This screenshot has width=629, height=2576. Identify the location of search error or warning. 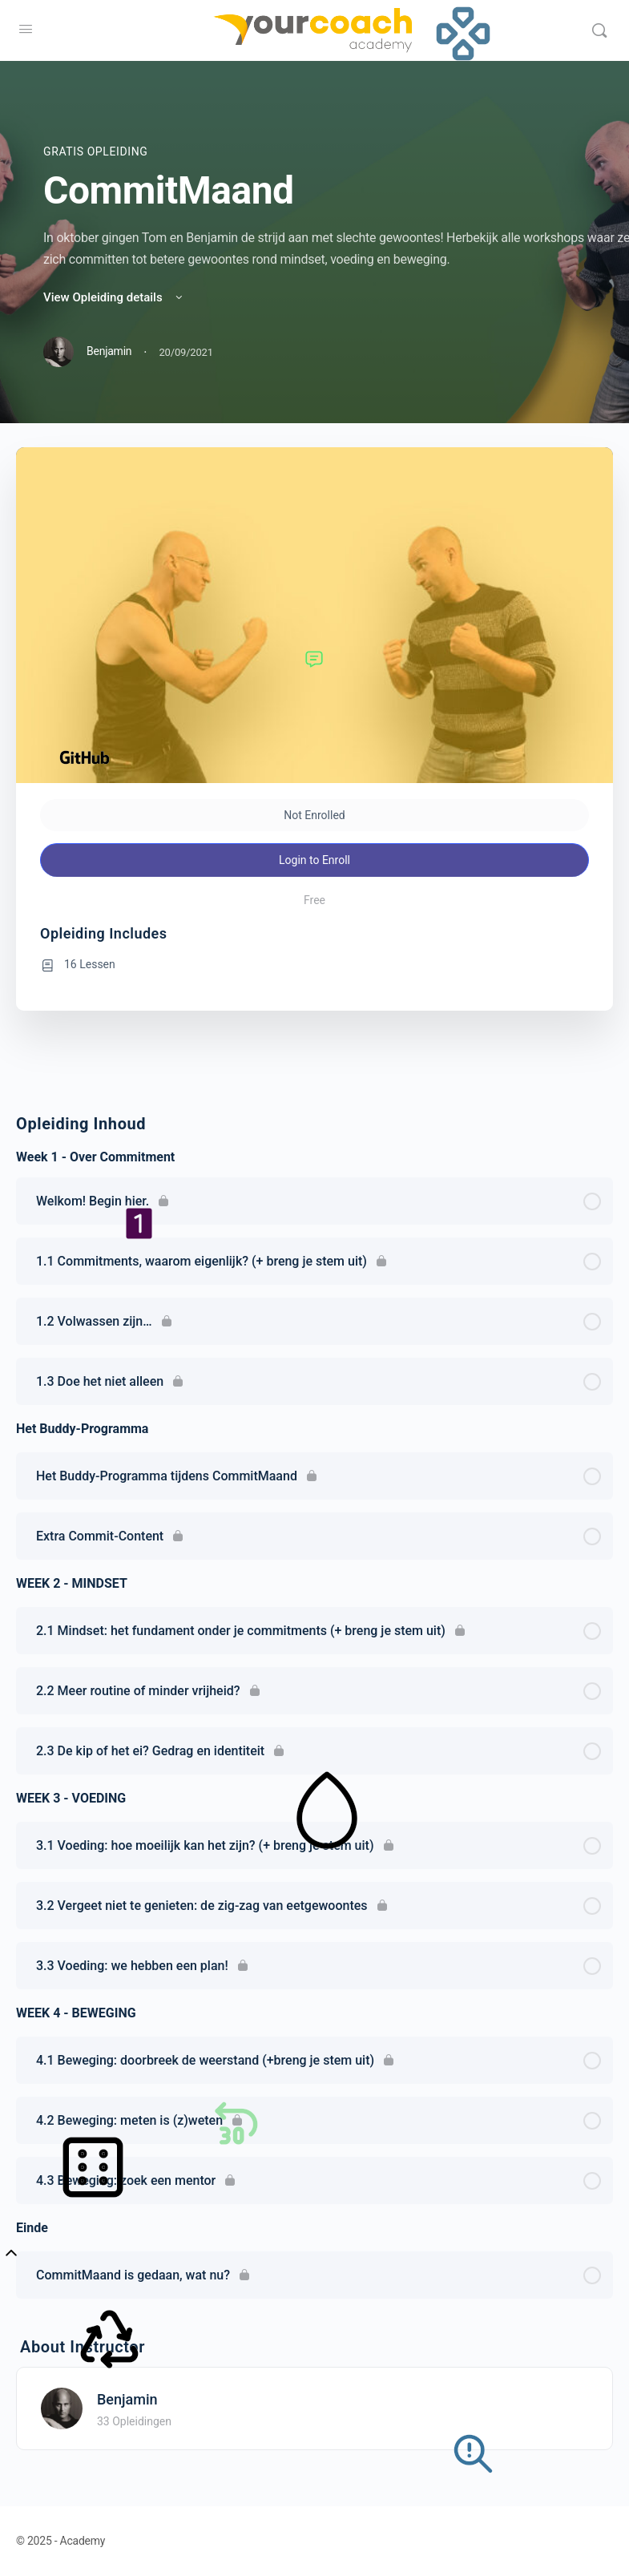
(473, 2453).